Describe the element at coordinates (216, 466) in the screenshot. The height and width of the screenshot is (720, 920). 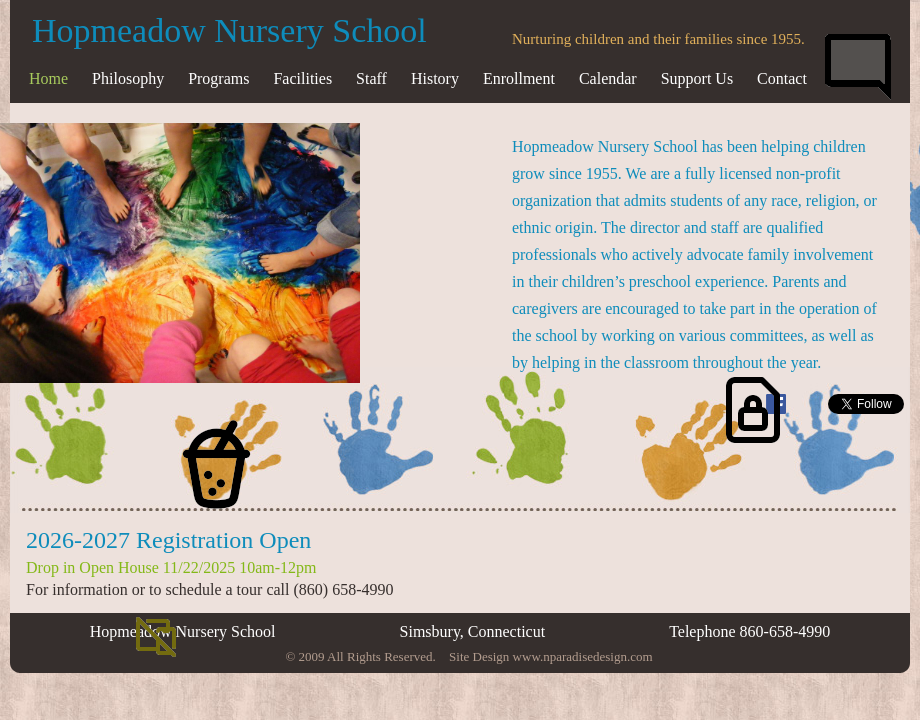
I see `order bubble tea or boba drinks` at that location.